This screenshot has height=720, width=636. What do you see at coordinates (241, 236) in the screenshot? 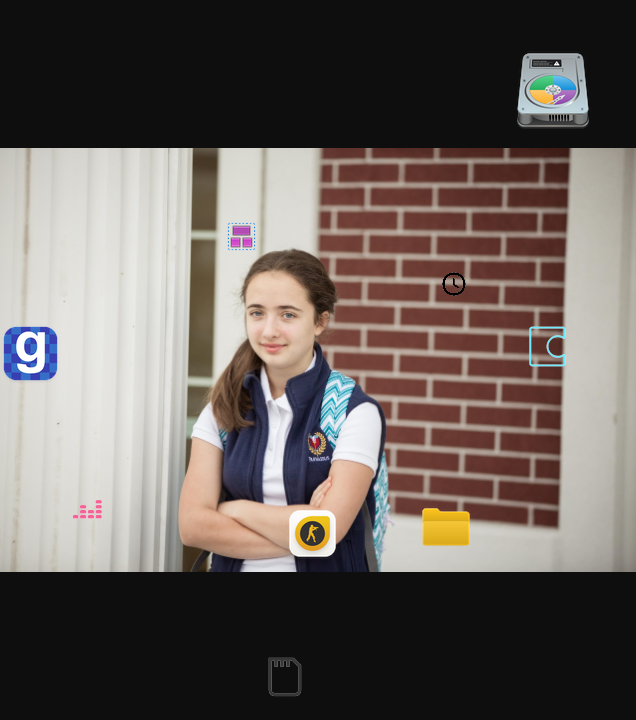
I see `select all items in the current view` at bounding box center [241, 236].